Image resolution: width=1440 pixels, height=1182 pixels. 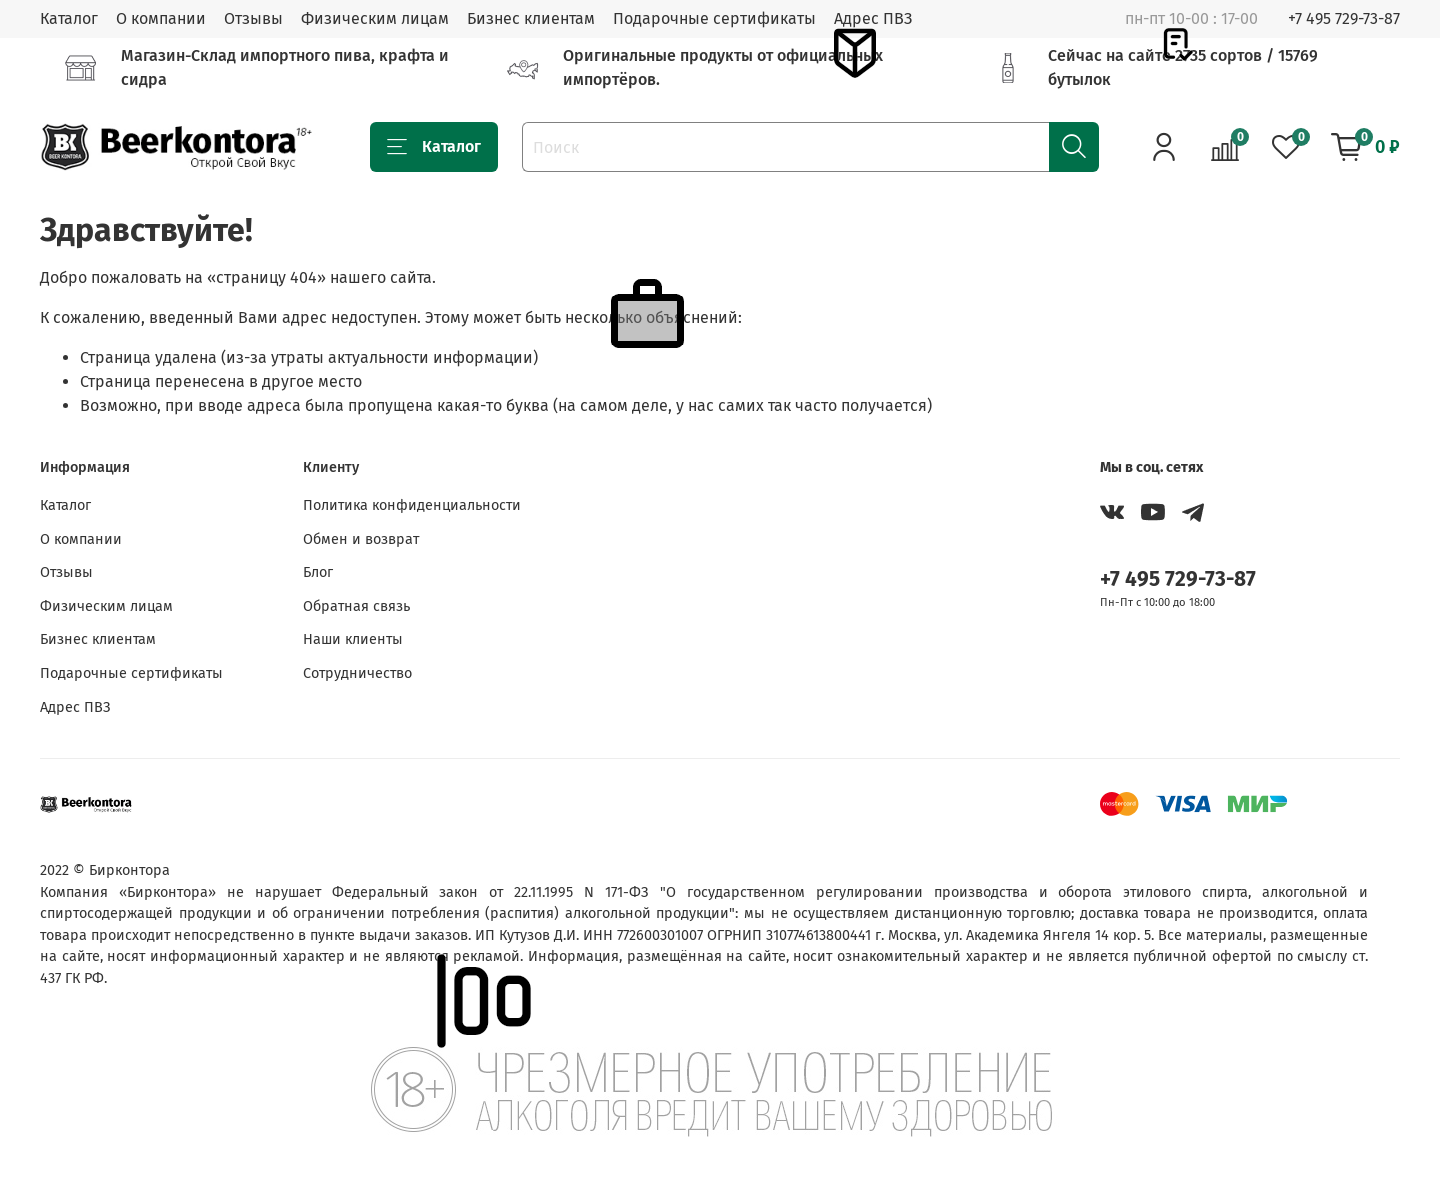 What do you see at coordinates (1177, 43) in the screenshot?
I see `view your task checklist` at bounding box center [1177, 43].